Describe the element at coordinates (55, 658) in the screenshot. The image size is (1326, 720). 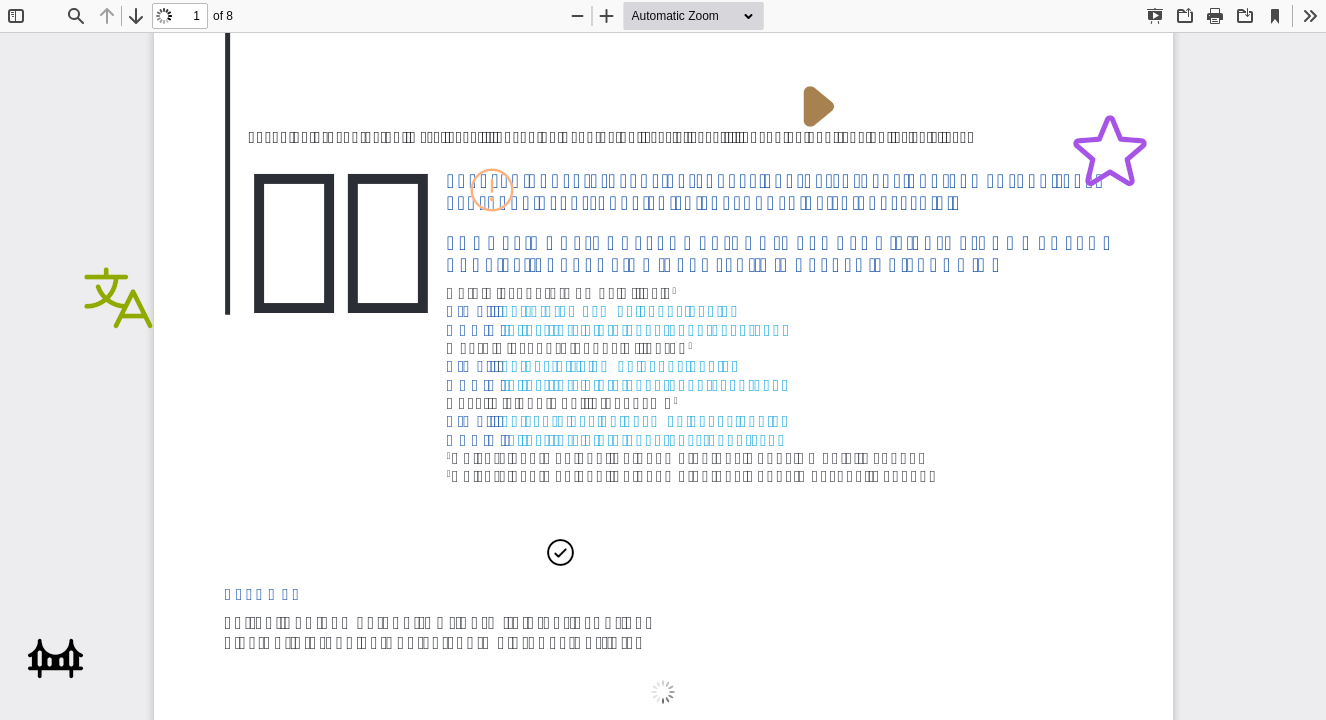
I see `navigate to bridges or overpasses on a map` at that location.